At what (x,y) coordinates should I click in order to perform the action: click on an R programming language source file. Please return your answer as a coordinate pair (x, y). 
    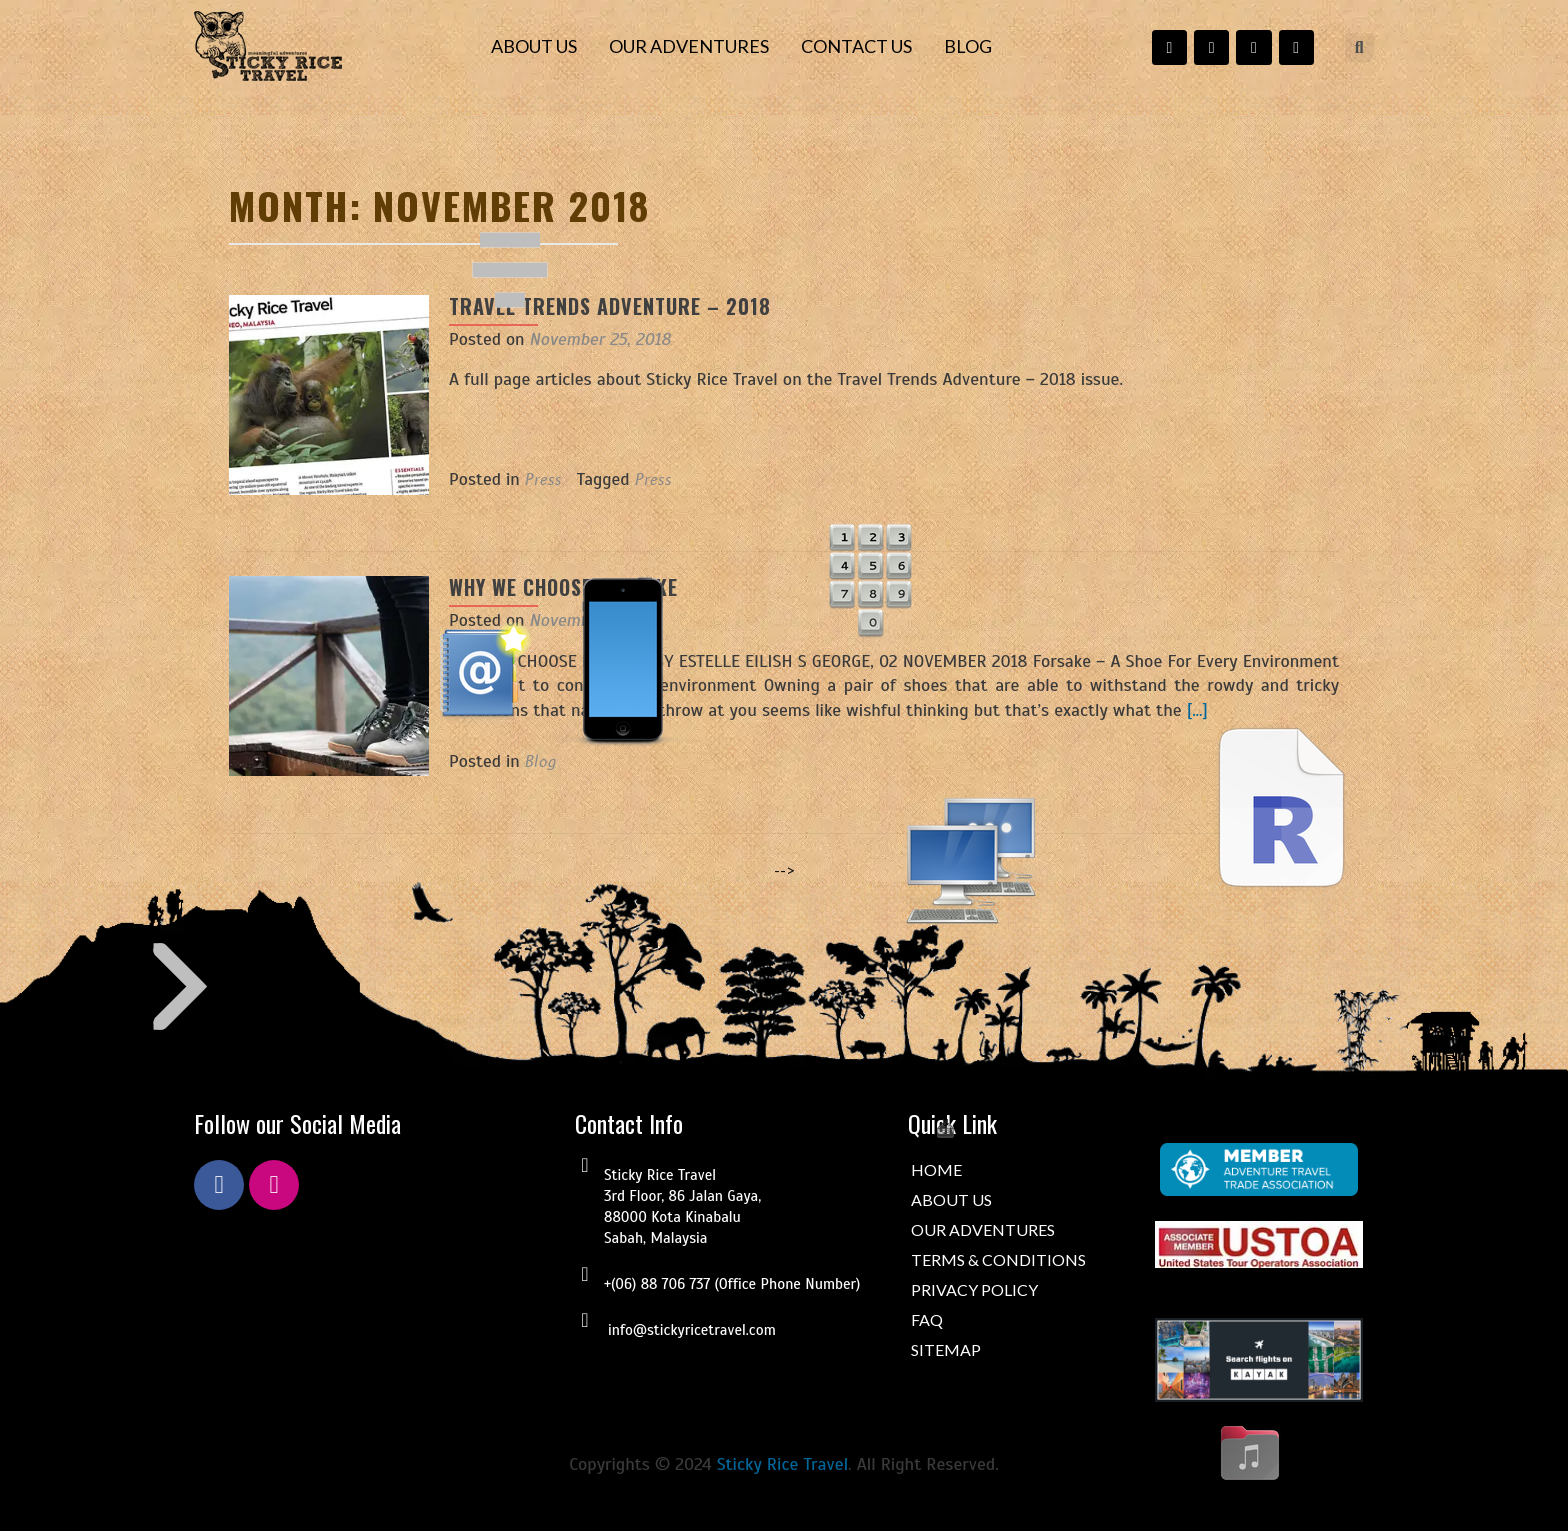
    Looking at the image, I should click on (1281, 807).